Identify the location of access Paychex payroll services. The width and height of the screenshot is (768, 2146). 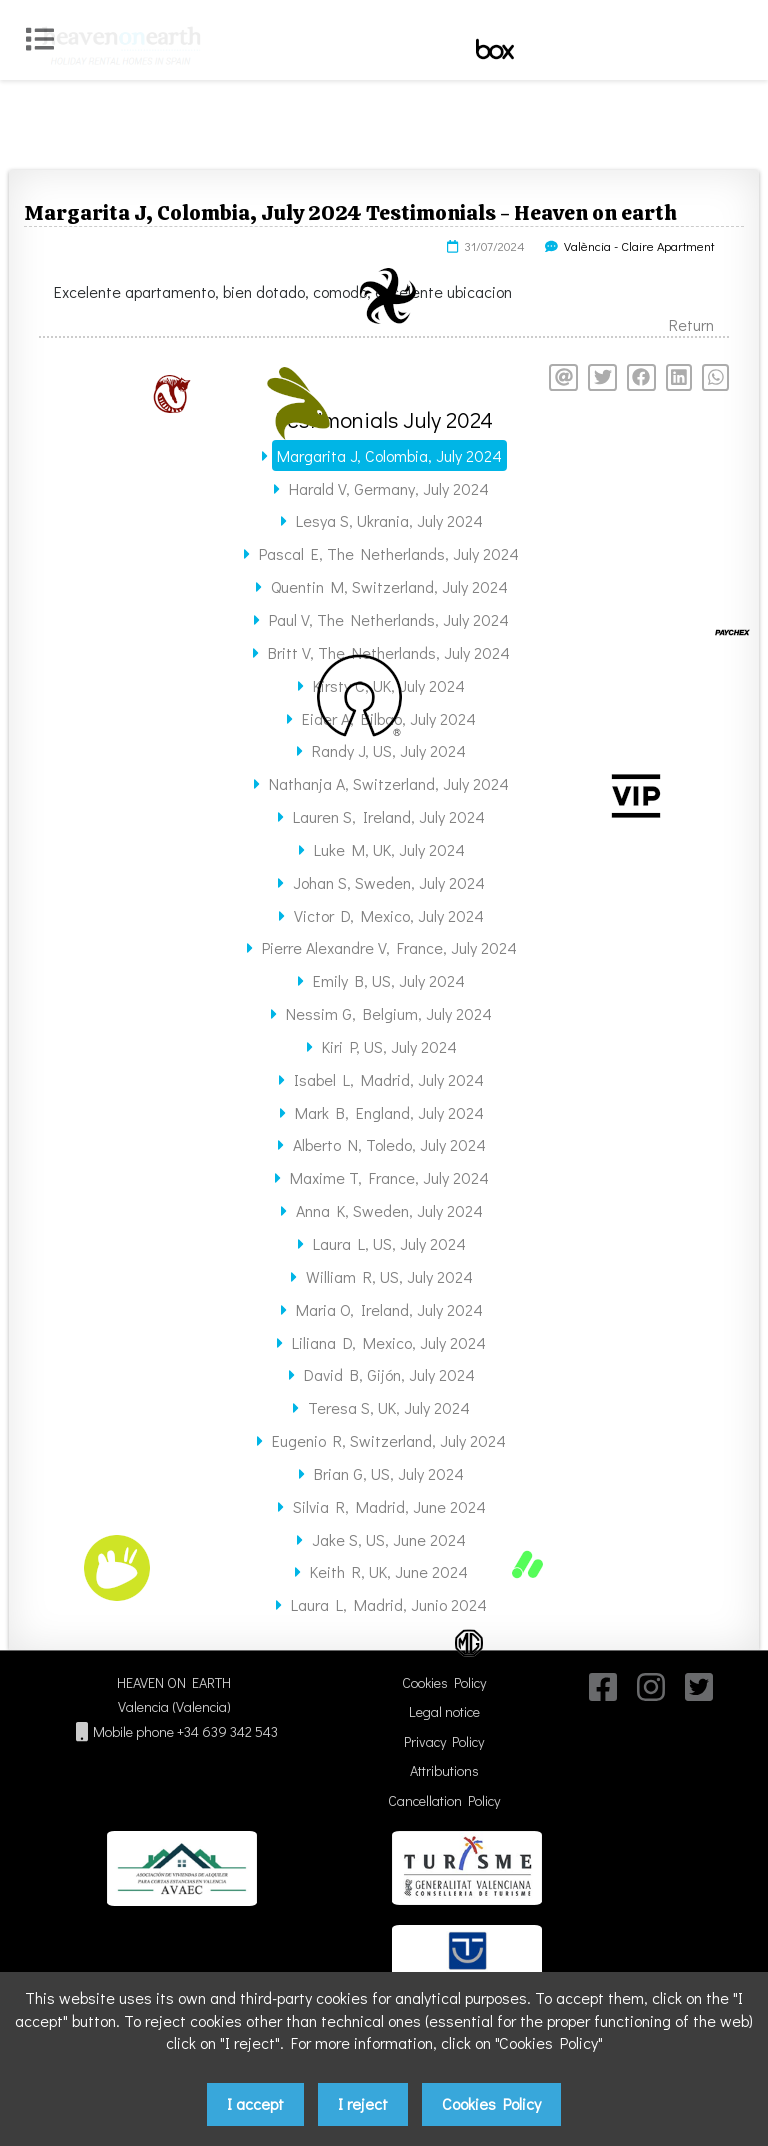
(732, 632).